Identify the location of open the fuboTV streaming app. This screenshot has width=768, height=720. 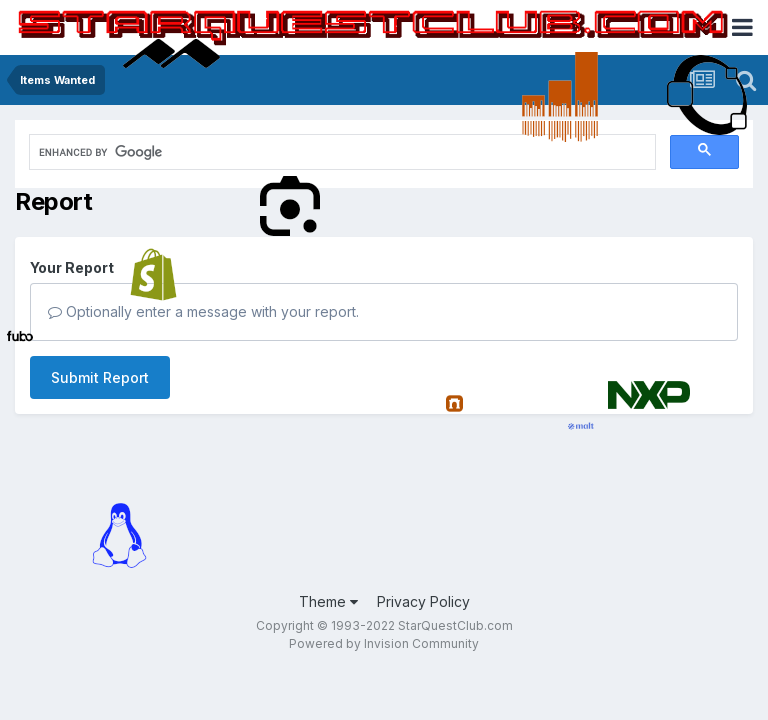
(20, 336).